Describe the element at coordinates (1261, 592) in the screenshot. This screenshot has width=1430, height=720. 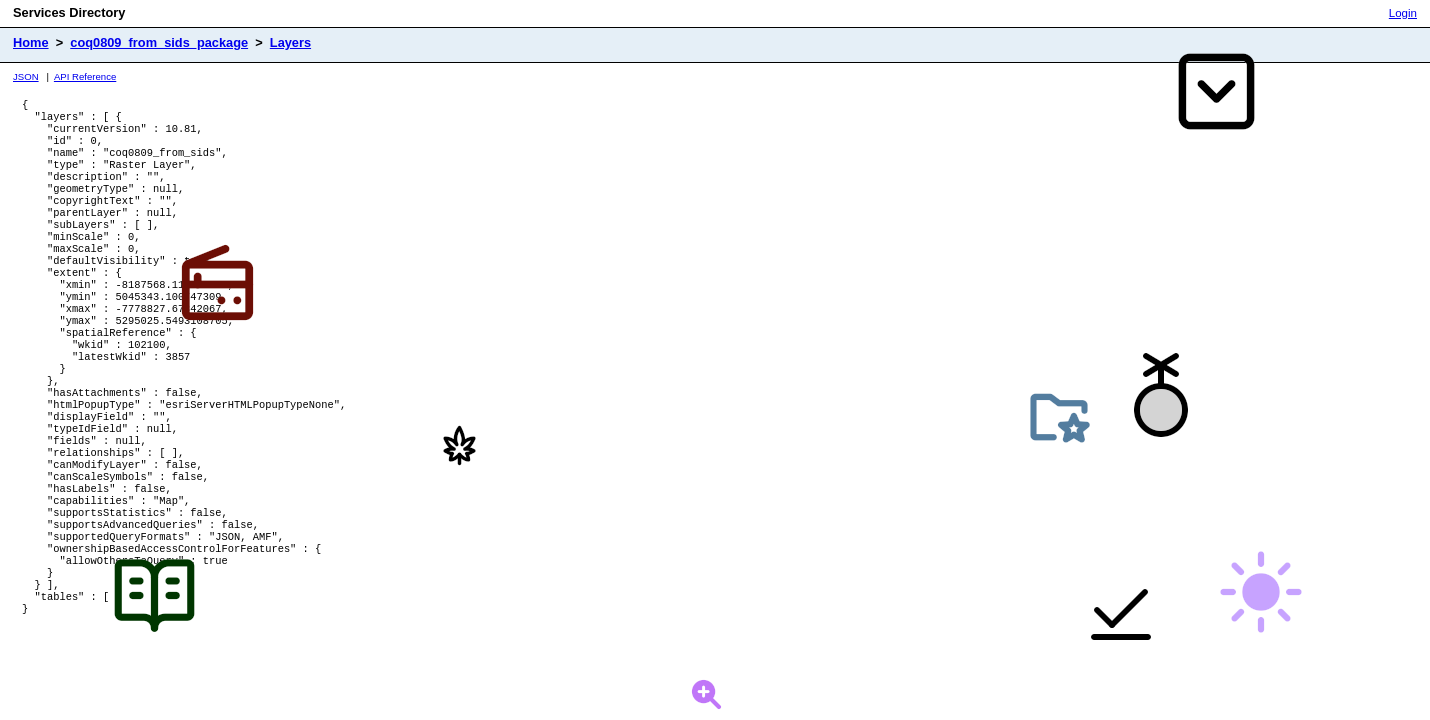
I see `switch to light mode` at that location.